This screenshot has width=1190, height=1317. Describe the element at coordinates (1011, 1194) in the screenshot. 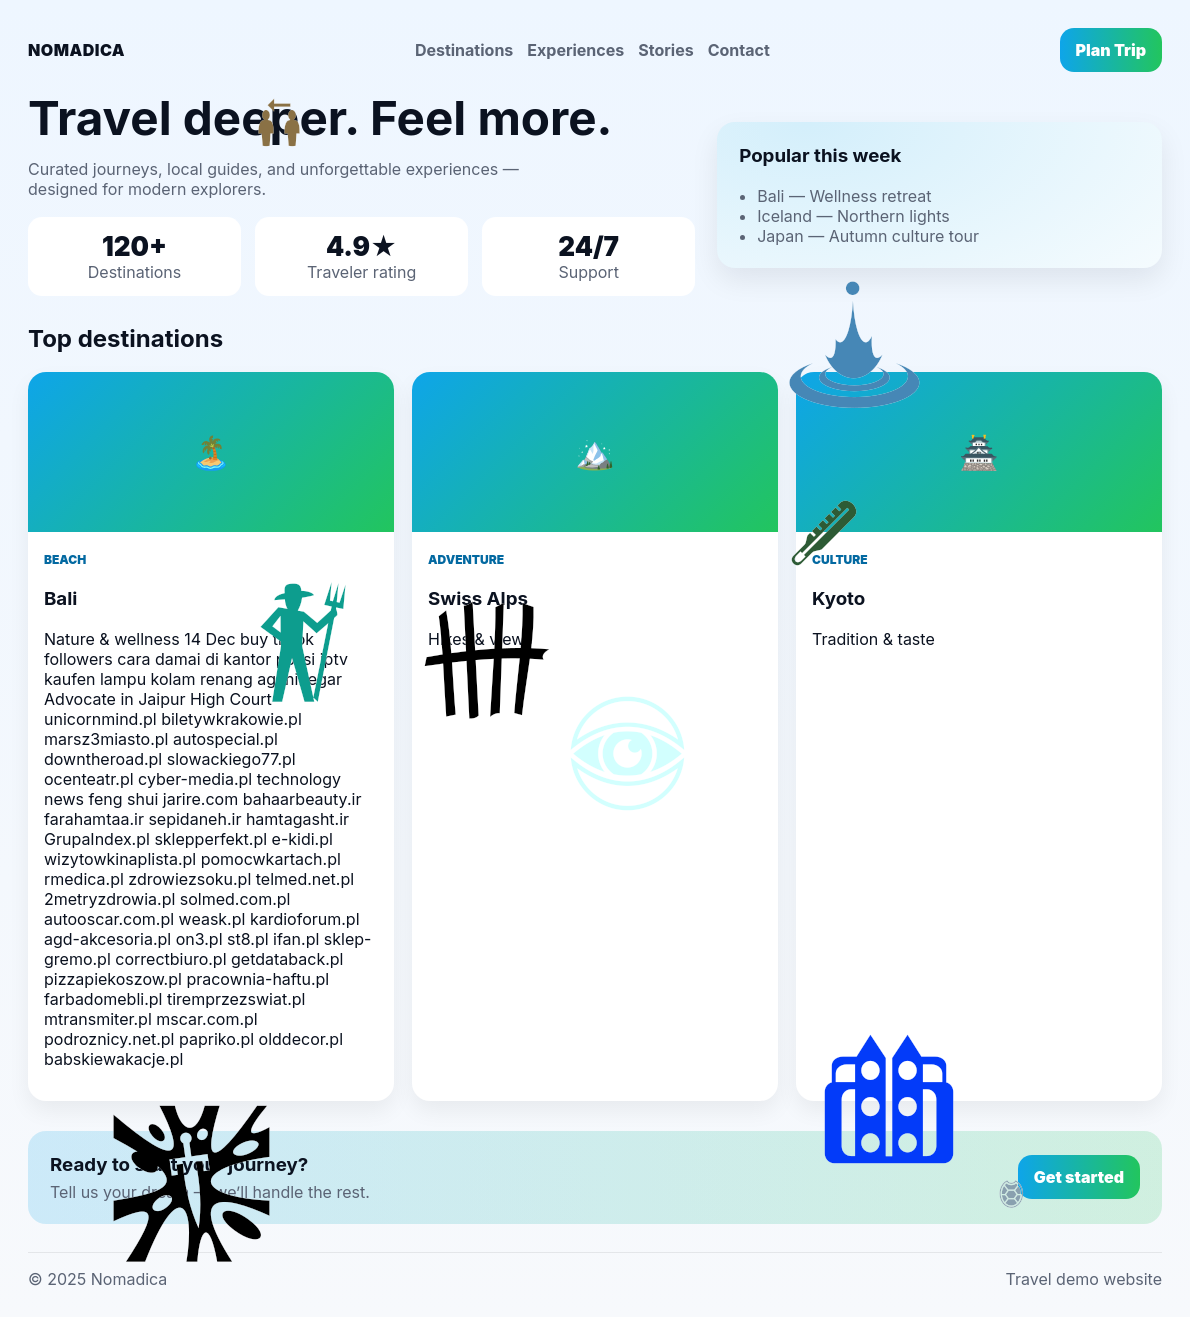

I see `equip turtle shell armor or shield` at that location.